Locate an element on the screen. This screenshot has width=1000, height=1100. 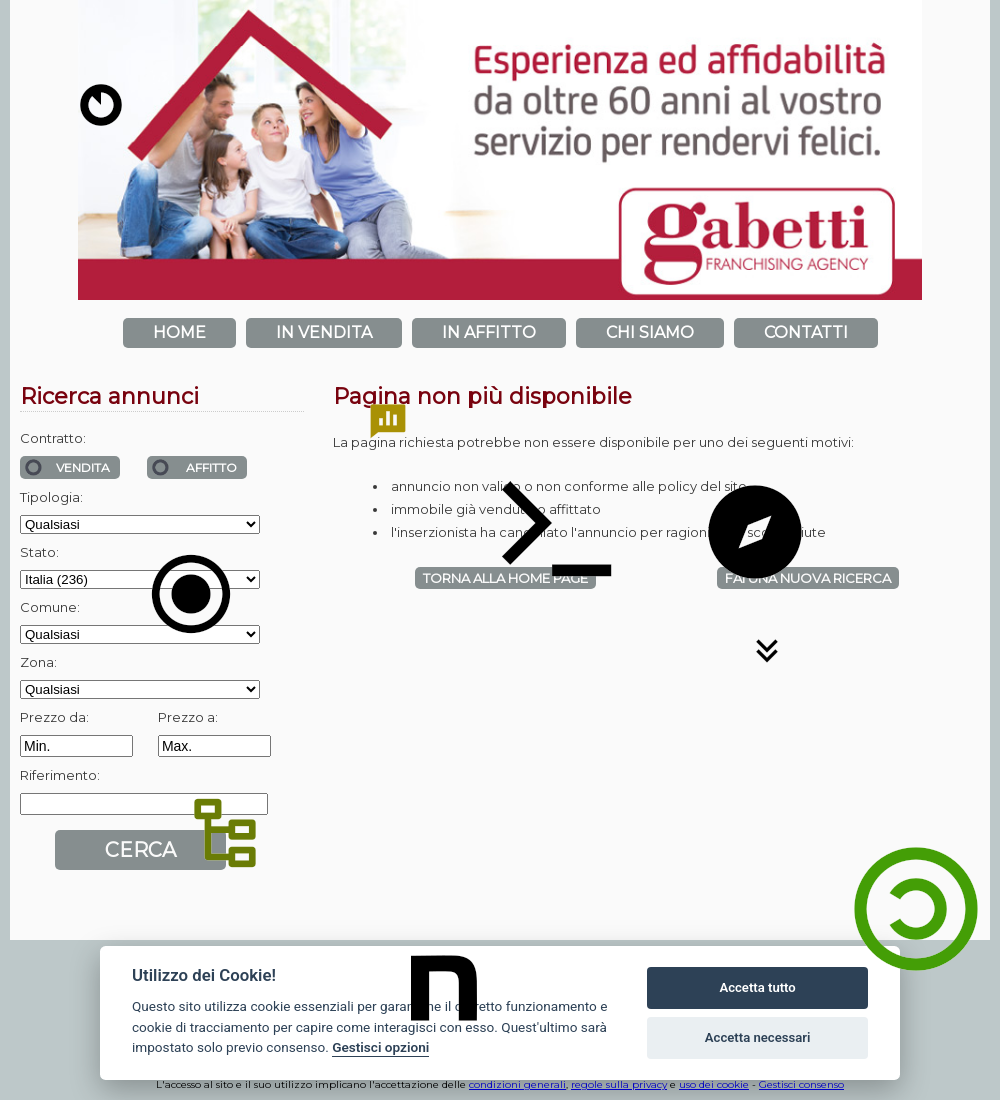
view hierarchical structure or organization chart is located at coordinates (225, 833).